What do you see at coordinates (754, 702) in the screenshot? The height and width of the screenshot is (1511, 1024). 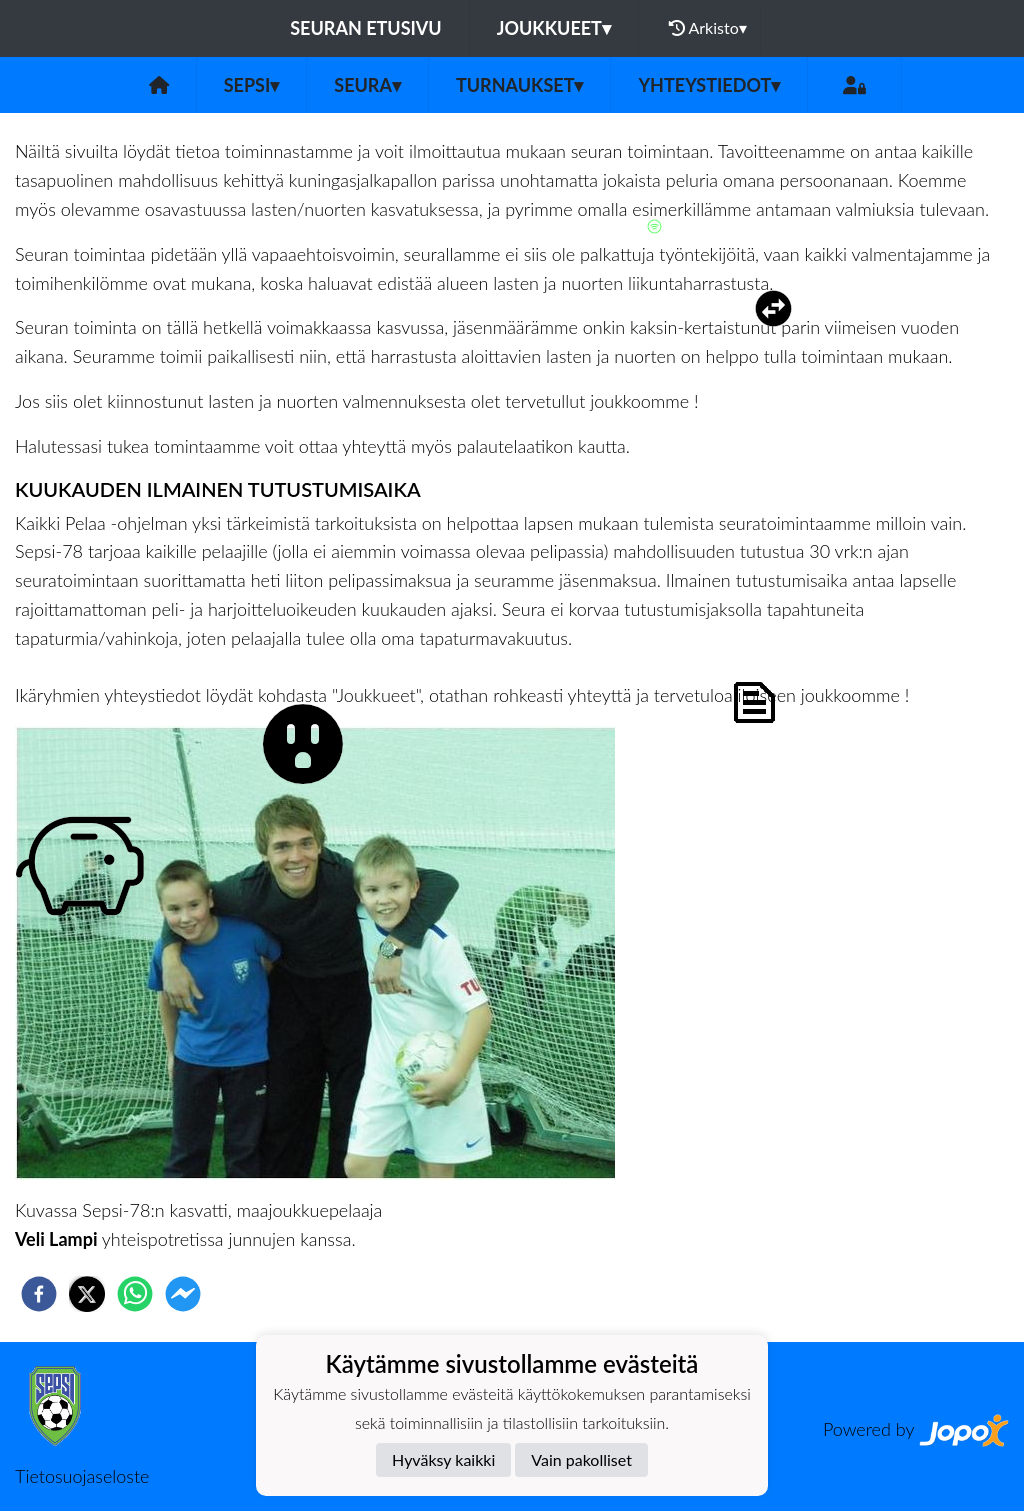 I see `view text document or note` at bounding box center [754, 702].